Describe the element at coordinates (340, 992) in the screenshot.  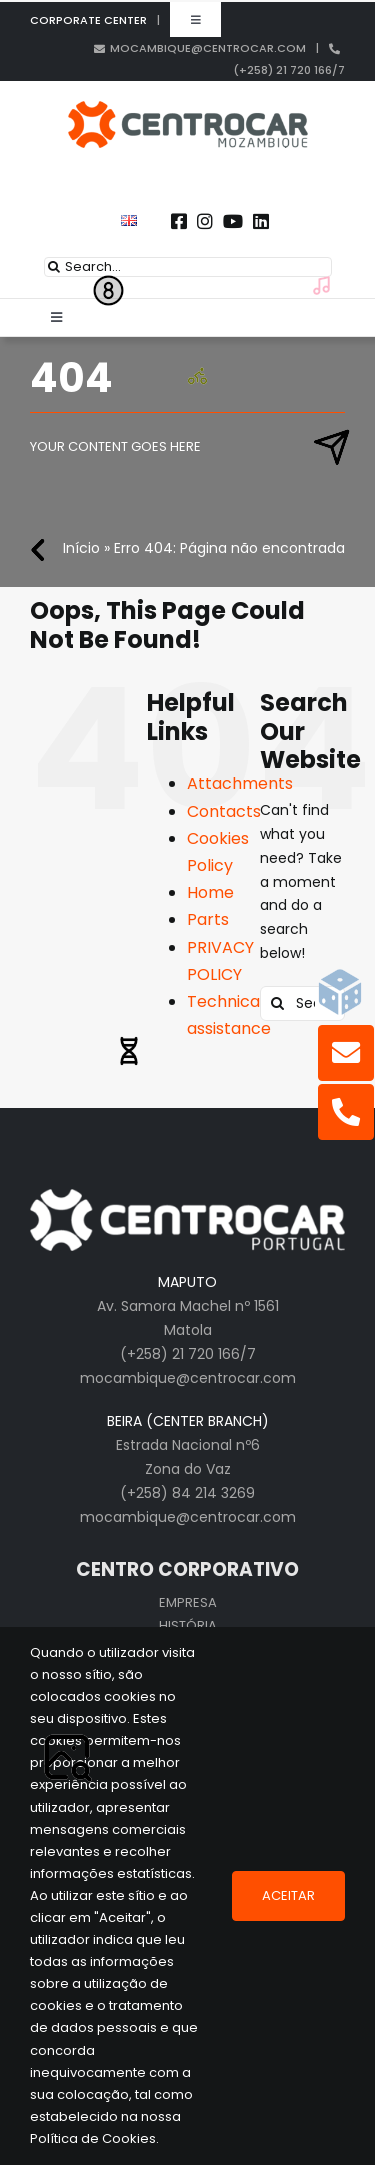
I see `randomize or shuffle content` at that location.